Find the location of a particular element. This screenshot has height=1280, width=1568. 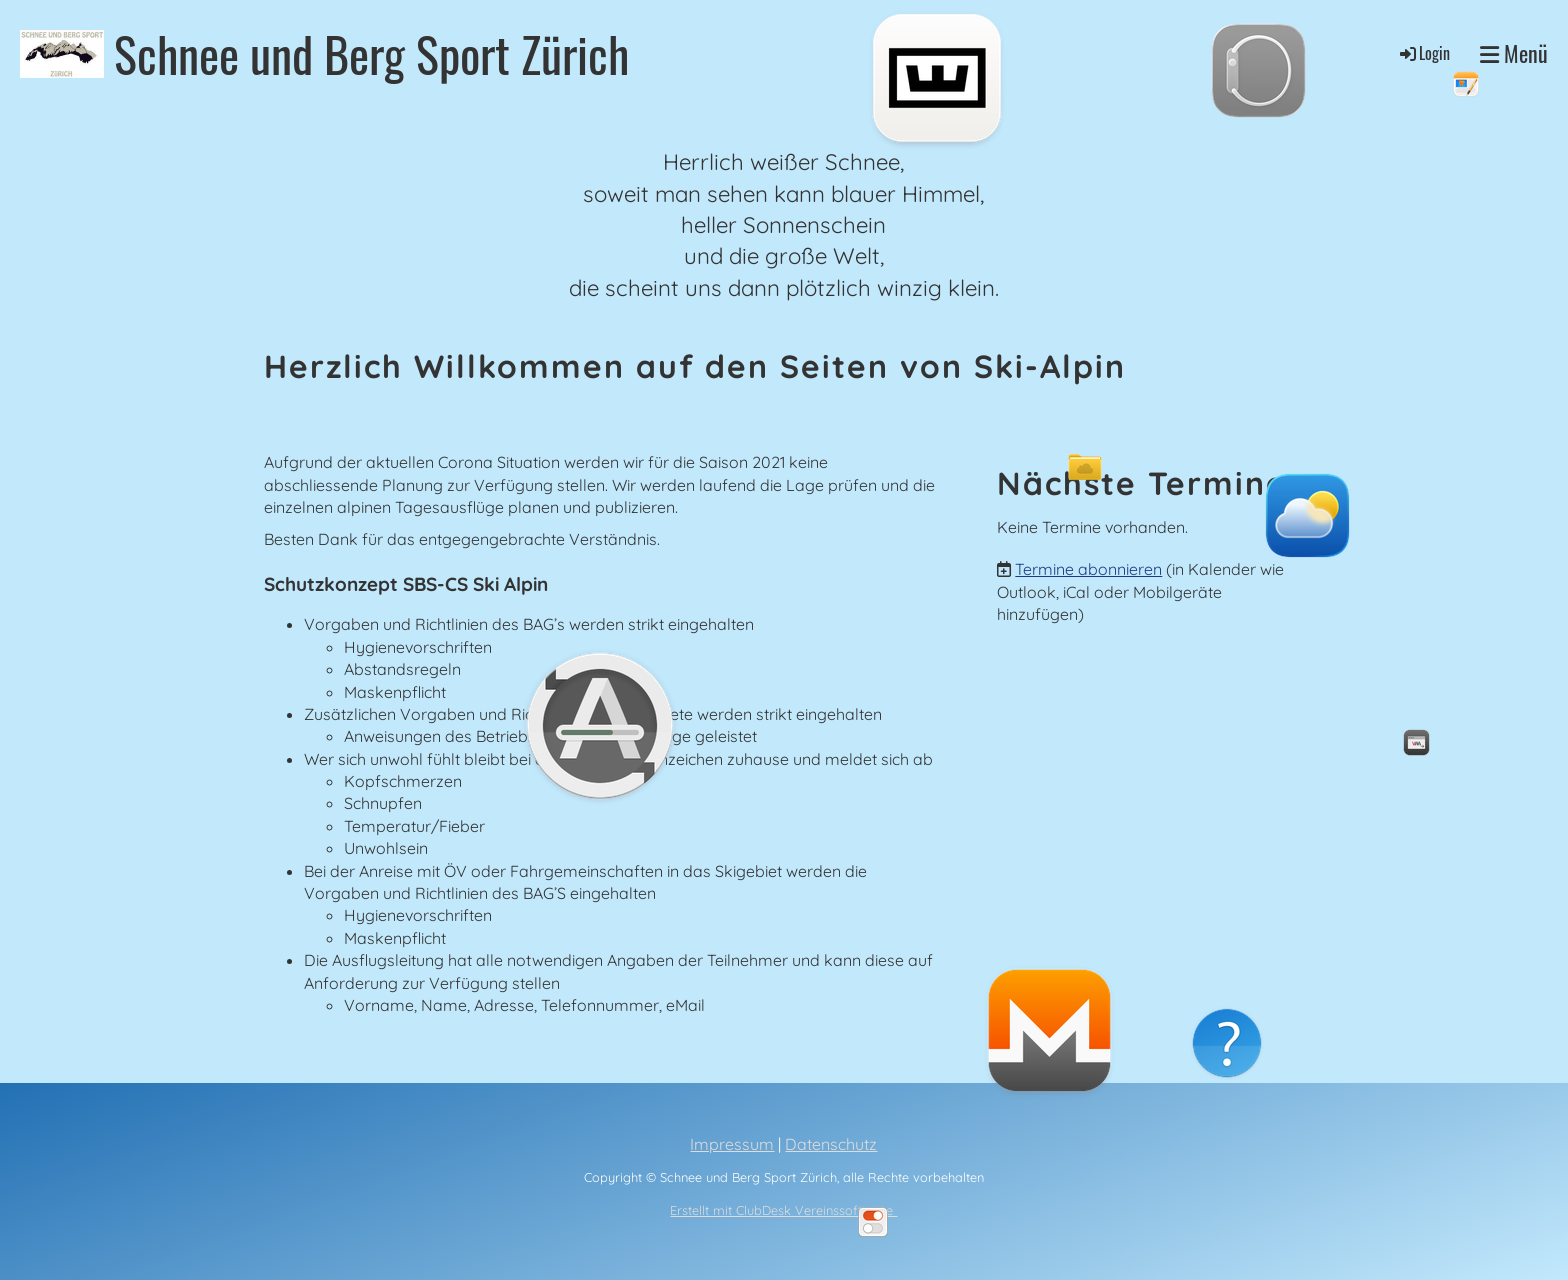

open the weather app is located at coordinates (1307, 515).